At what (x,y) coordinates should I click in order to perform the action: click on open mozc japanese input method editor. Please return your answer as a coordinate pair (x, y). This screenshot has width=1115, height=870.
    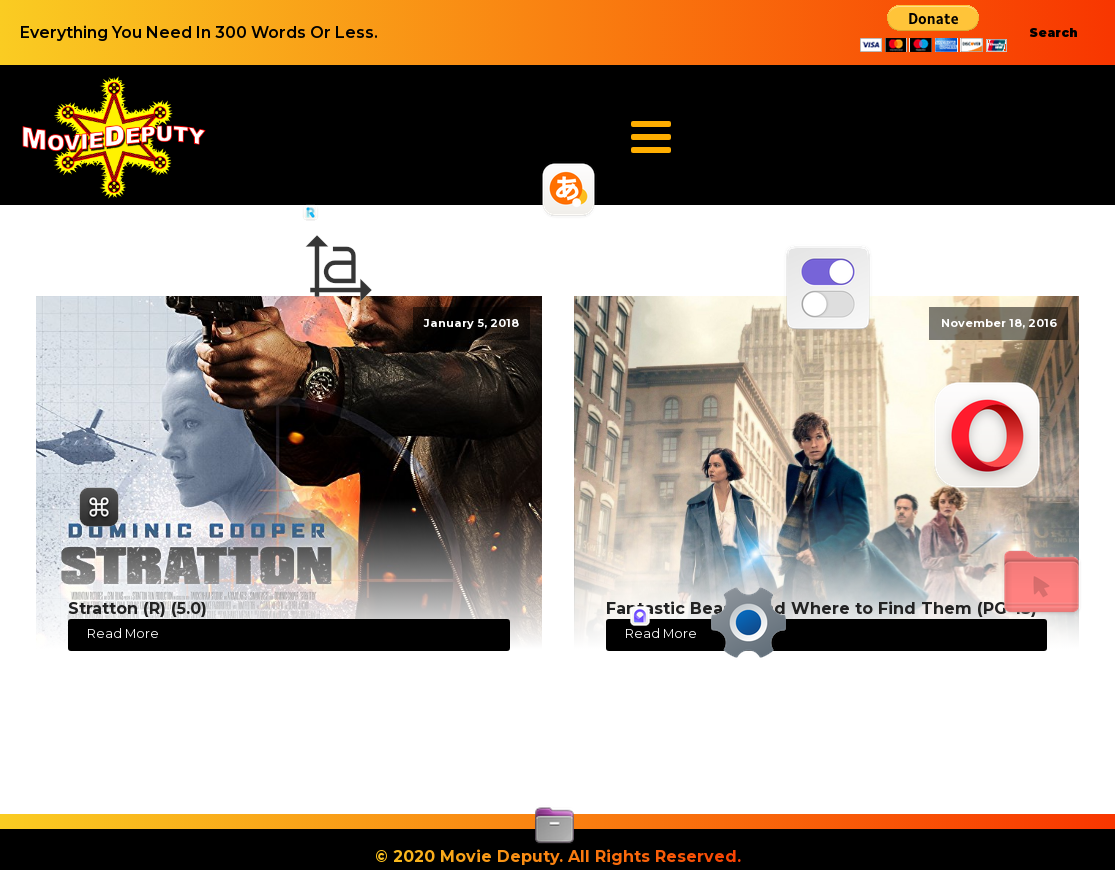
    Looking at the image, I should click on (568, 189).